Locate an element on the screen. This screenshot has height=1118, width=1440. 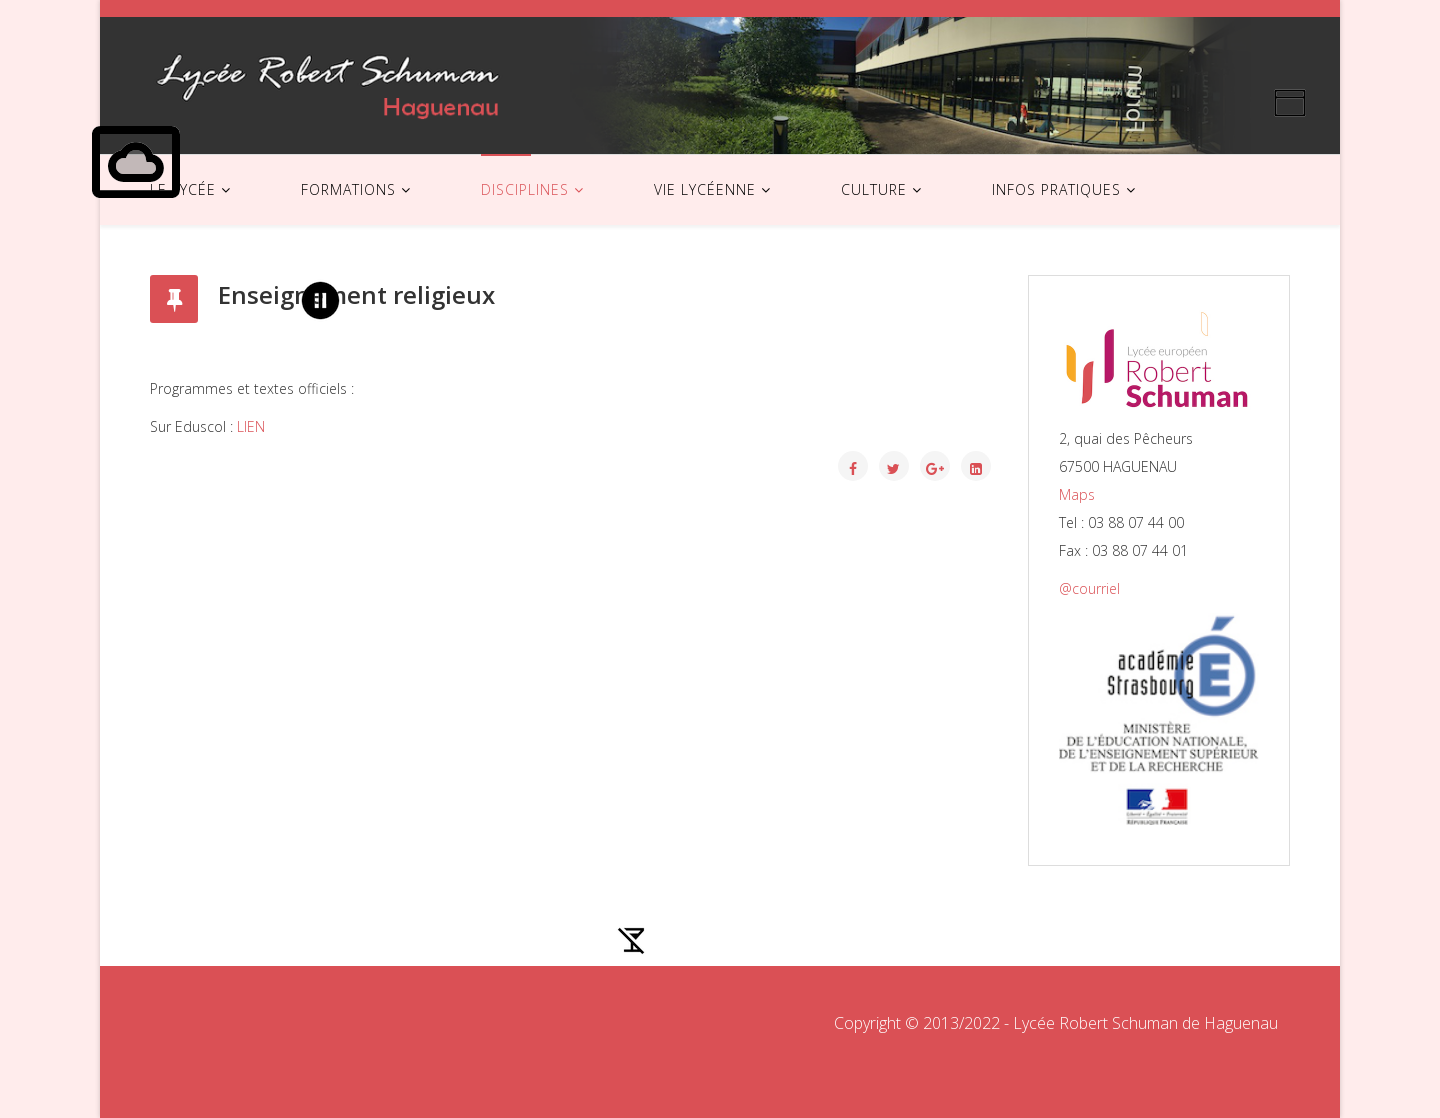
open in a new window is located at coordinates (1290, 103).